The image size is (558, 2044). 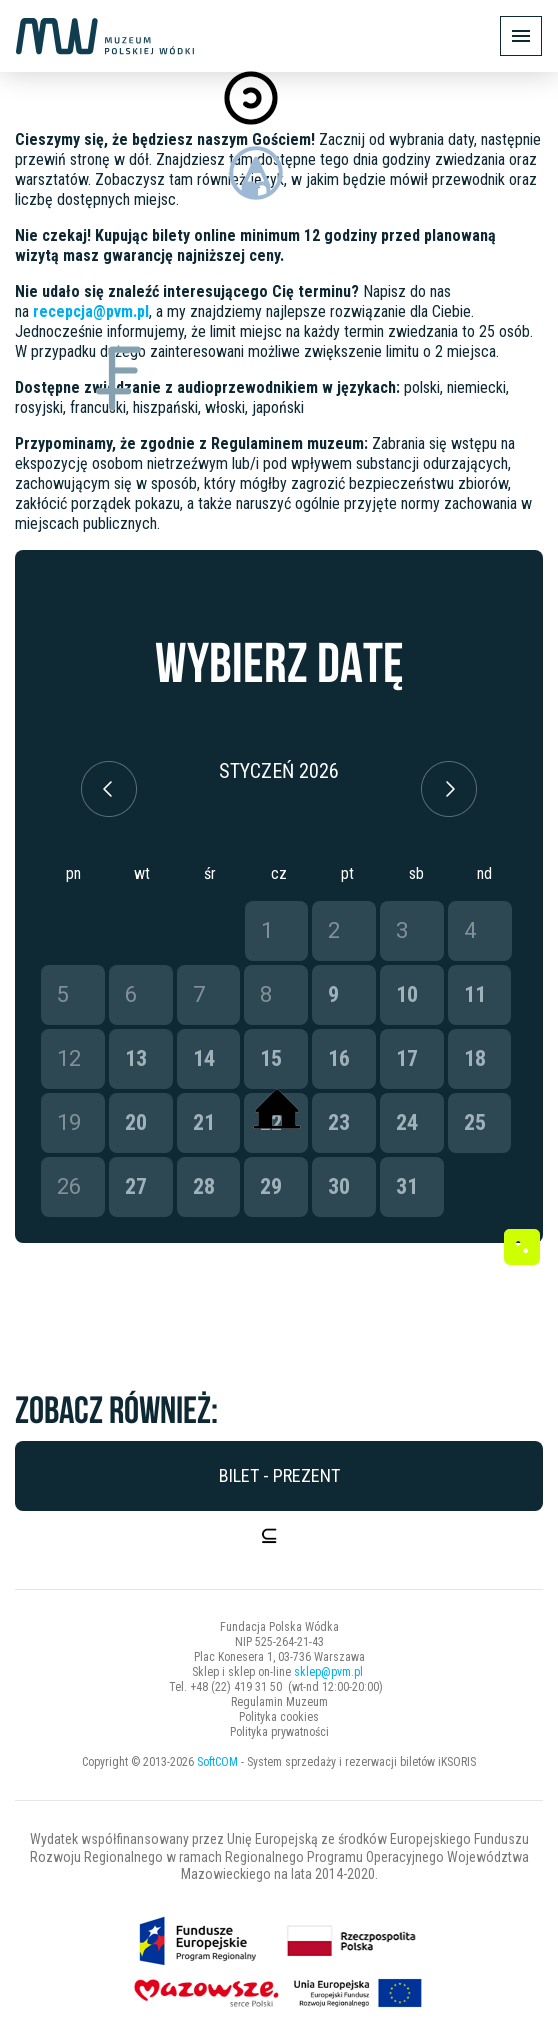 What do you see at coordinates (256, 173) in the screenshot?
I see `edit profile or settings` at bounding box center [256, 173].